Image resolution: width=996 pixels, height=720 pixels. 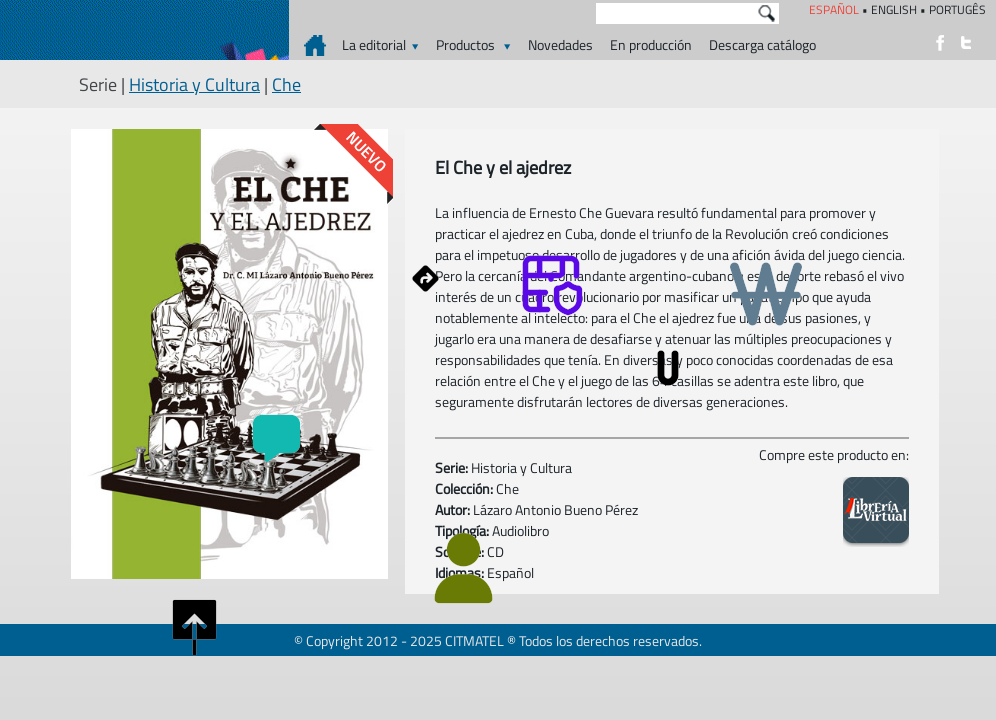 What do you see at coordinates (668, 368) in the screenshot?
I see `indicates an item starting with the letter u` at bounding box center [668, 368].